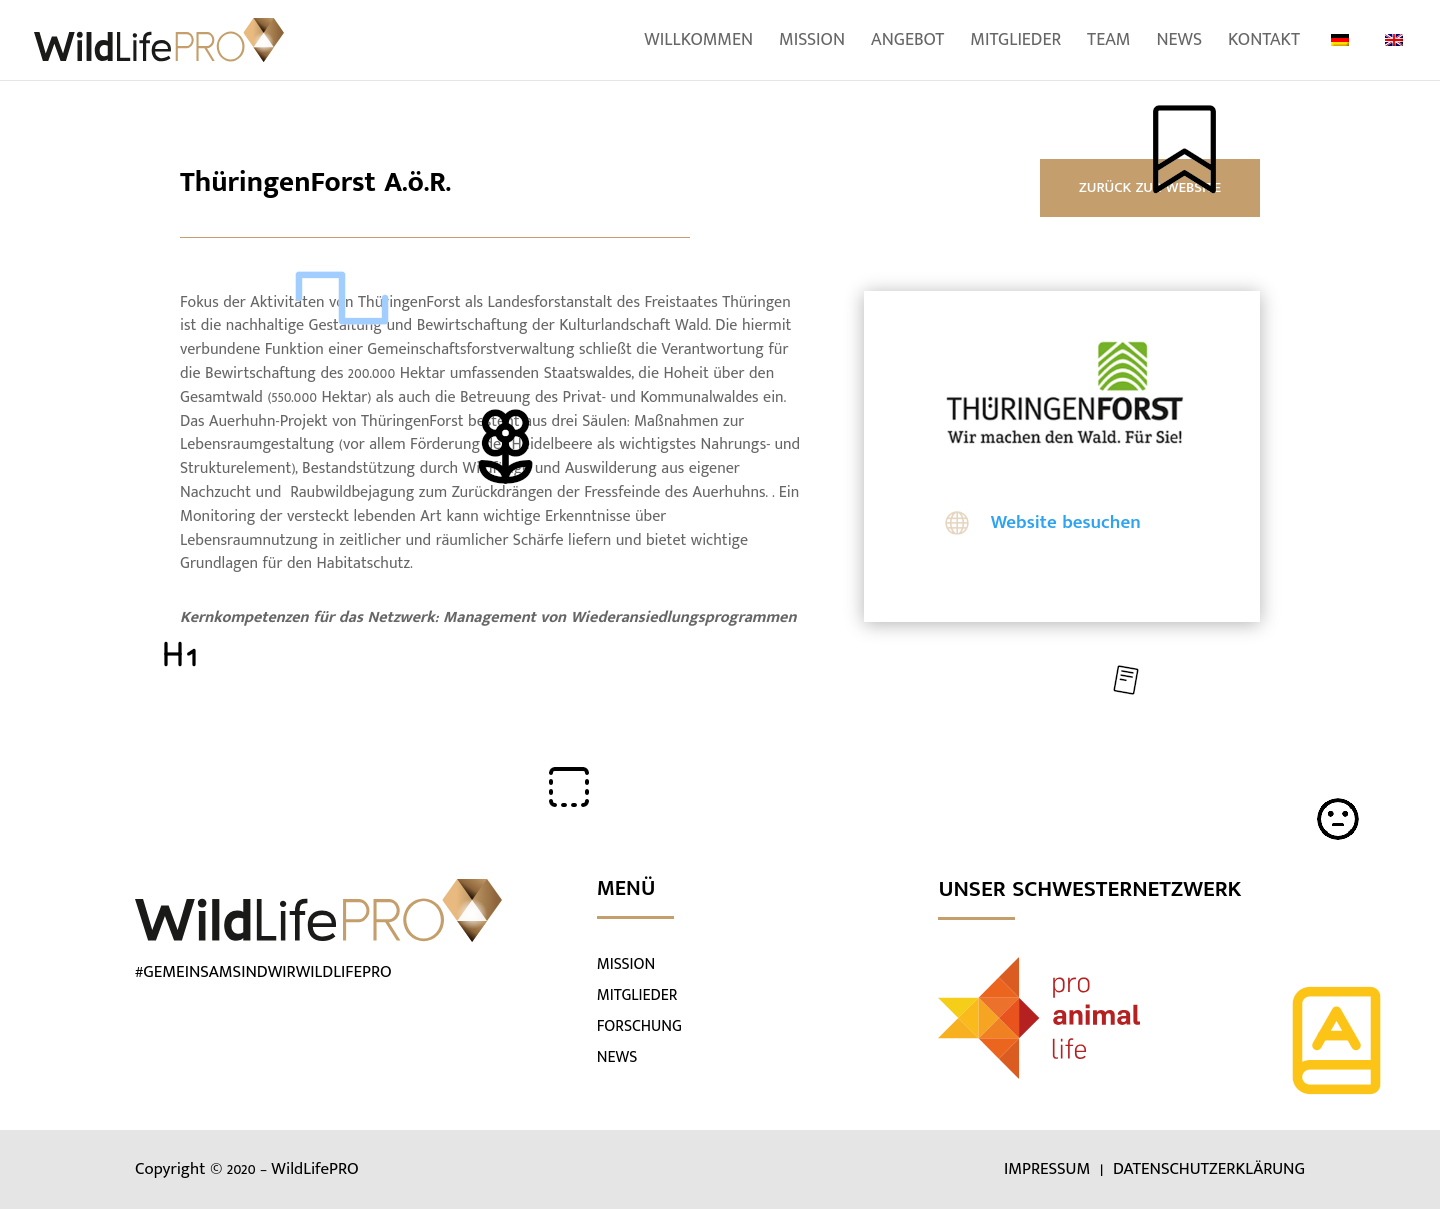 Image resolution: width=1440 pixels, height=1209 pixels. Describe the element at coordinates (1336, 1040) in the screenshot. I see `access dictionary or glossary` at that location.